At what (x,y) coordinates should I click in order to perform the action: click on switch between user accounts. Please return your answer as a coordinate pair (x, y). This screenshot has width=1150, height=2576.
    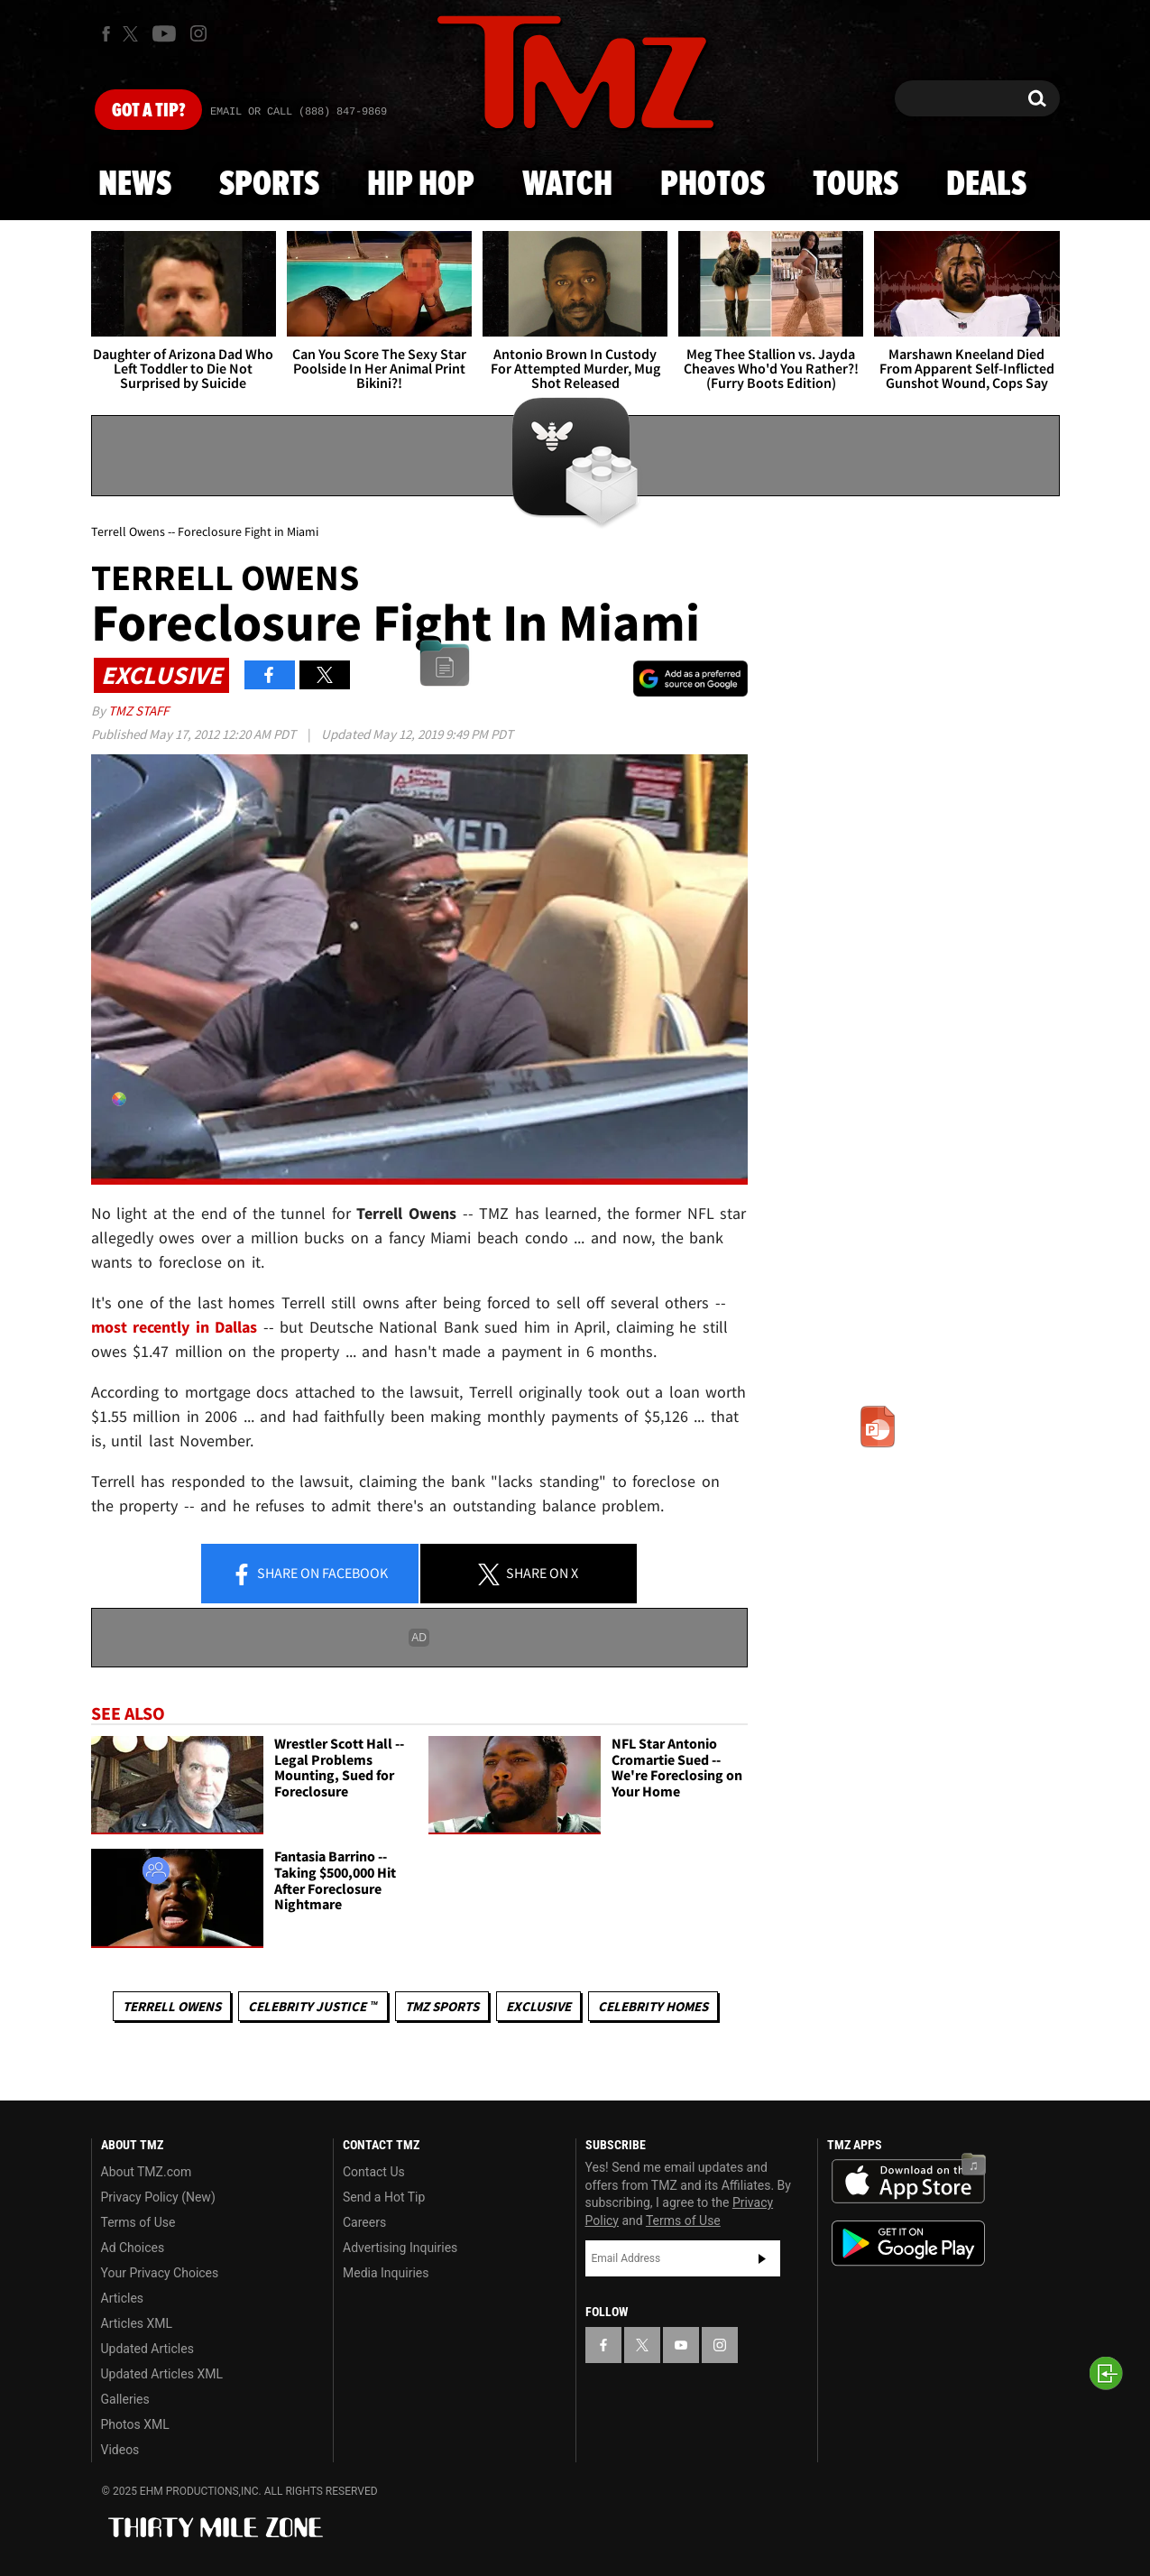
    Looking at the image, I should click on (156, 1870).